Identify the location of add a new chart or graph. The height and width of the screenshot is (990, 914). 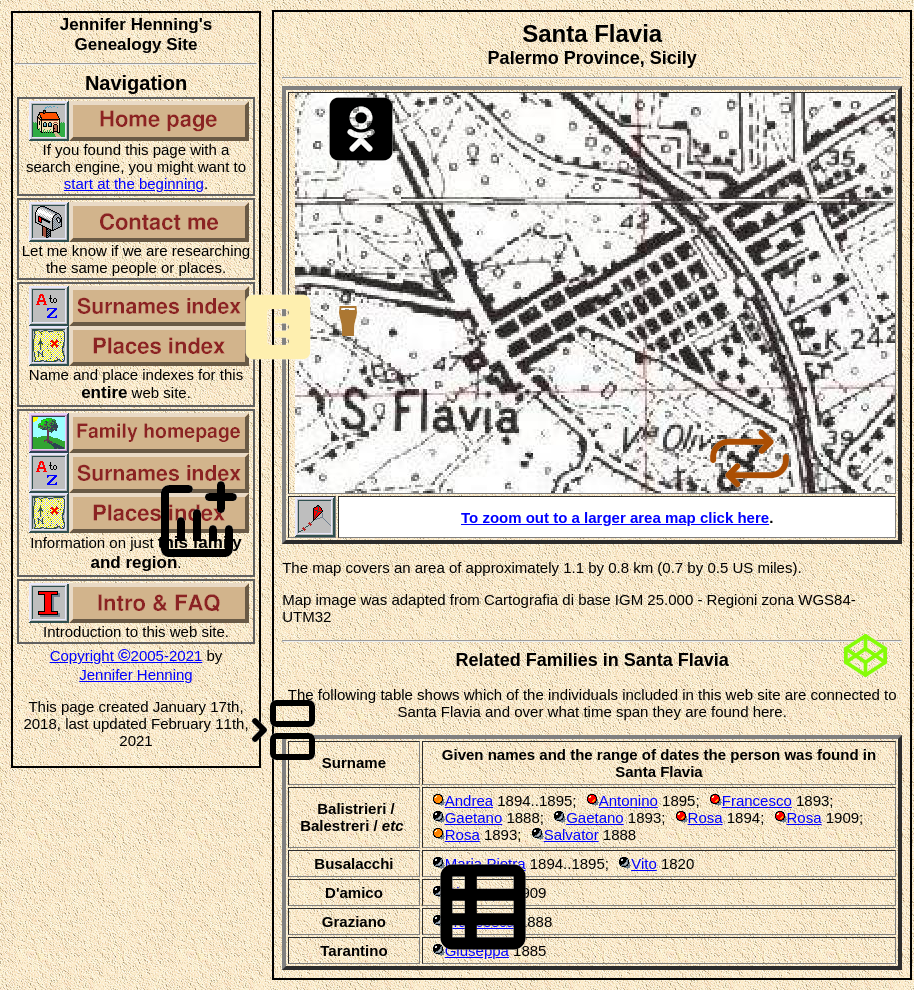
(197, 521).